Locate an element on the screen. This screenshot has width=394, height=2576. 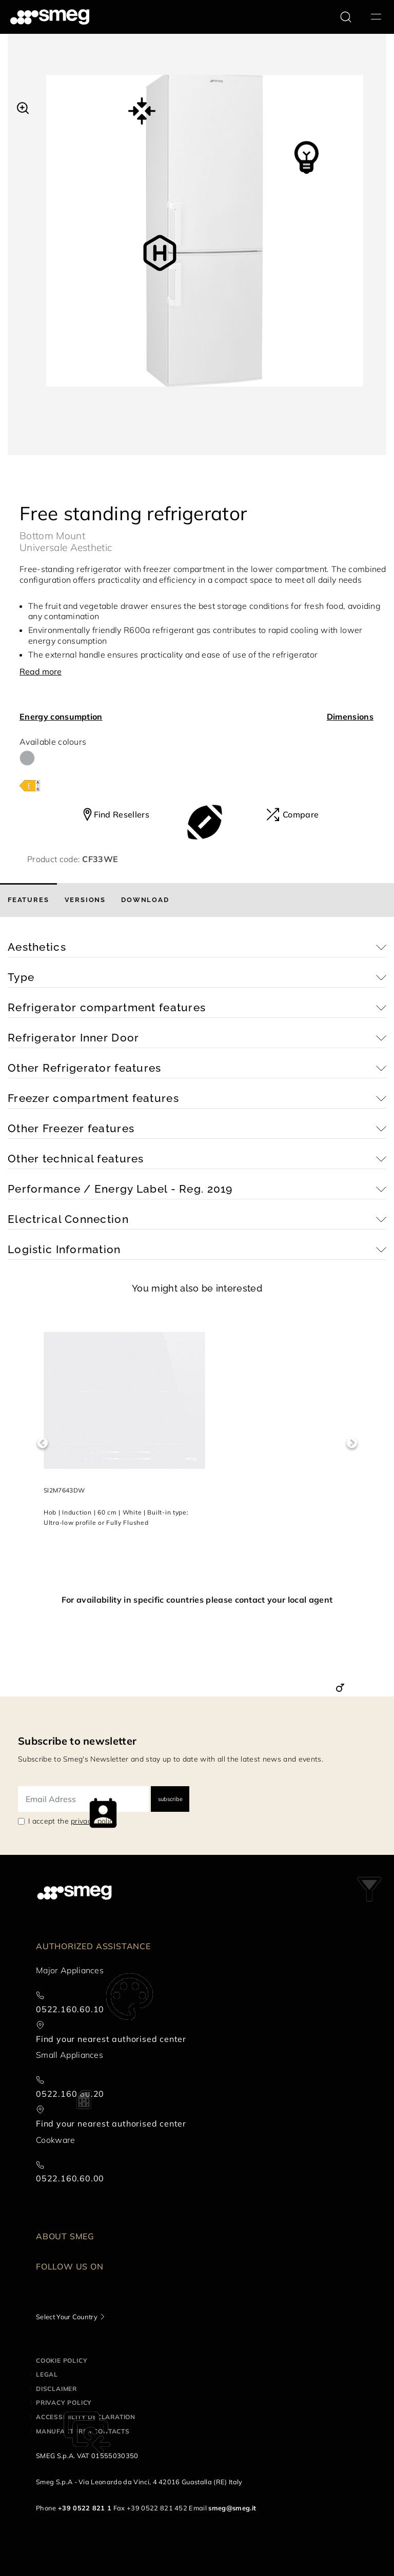
view contact's calendar or schedule is located at coordinates (103, 1814).